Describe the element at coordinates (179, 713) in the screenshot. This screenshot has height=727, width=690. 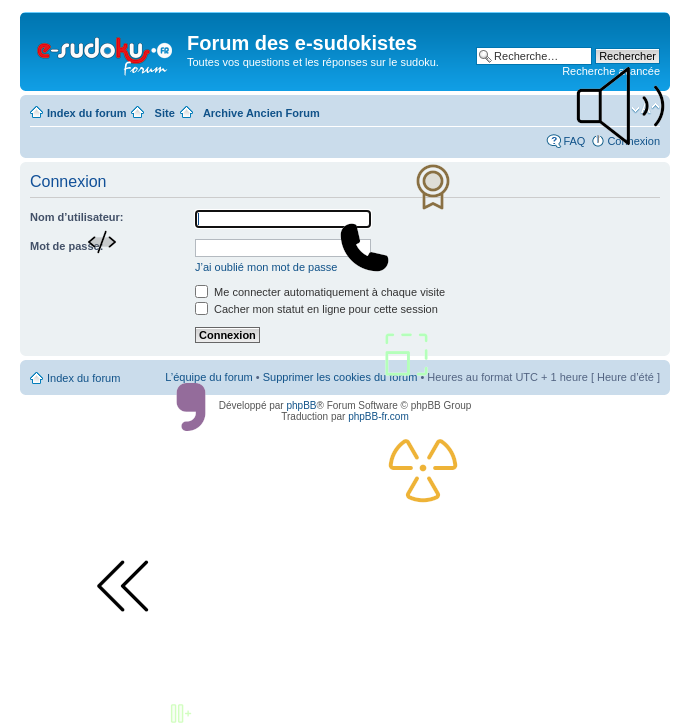
I see `add a new column to the right` at that location.